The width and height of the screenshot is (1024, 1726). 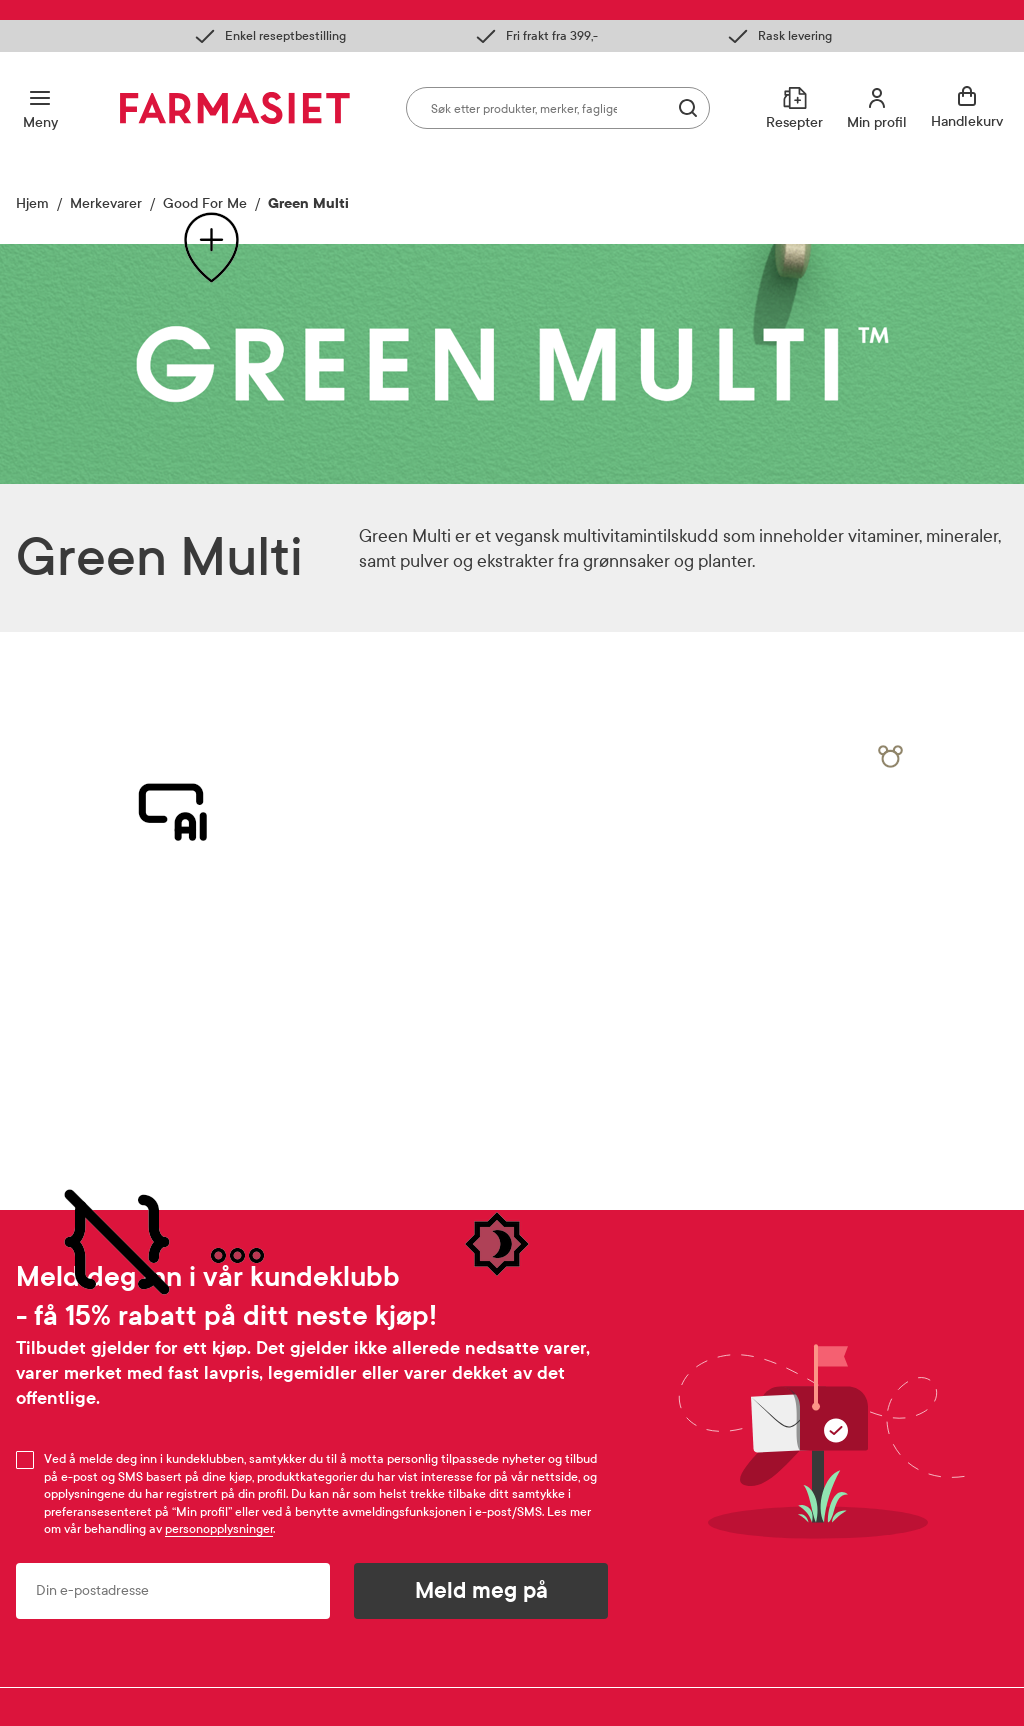 I want to click on open more options menu, so click(x=237, y=1255).